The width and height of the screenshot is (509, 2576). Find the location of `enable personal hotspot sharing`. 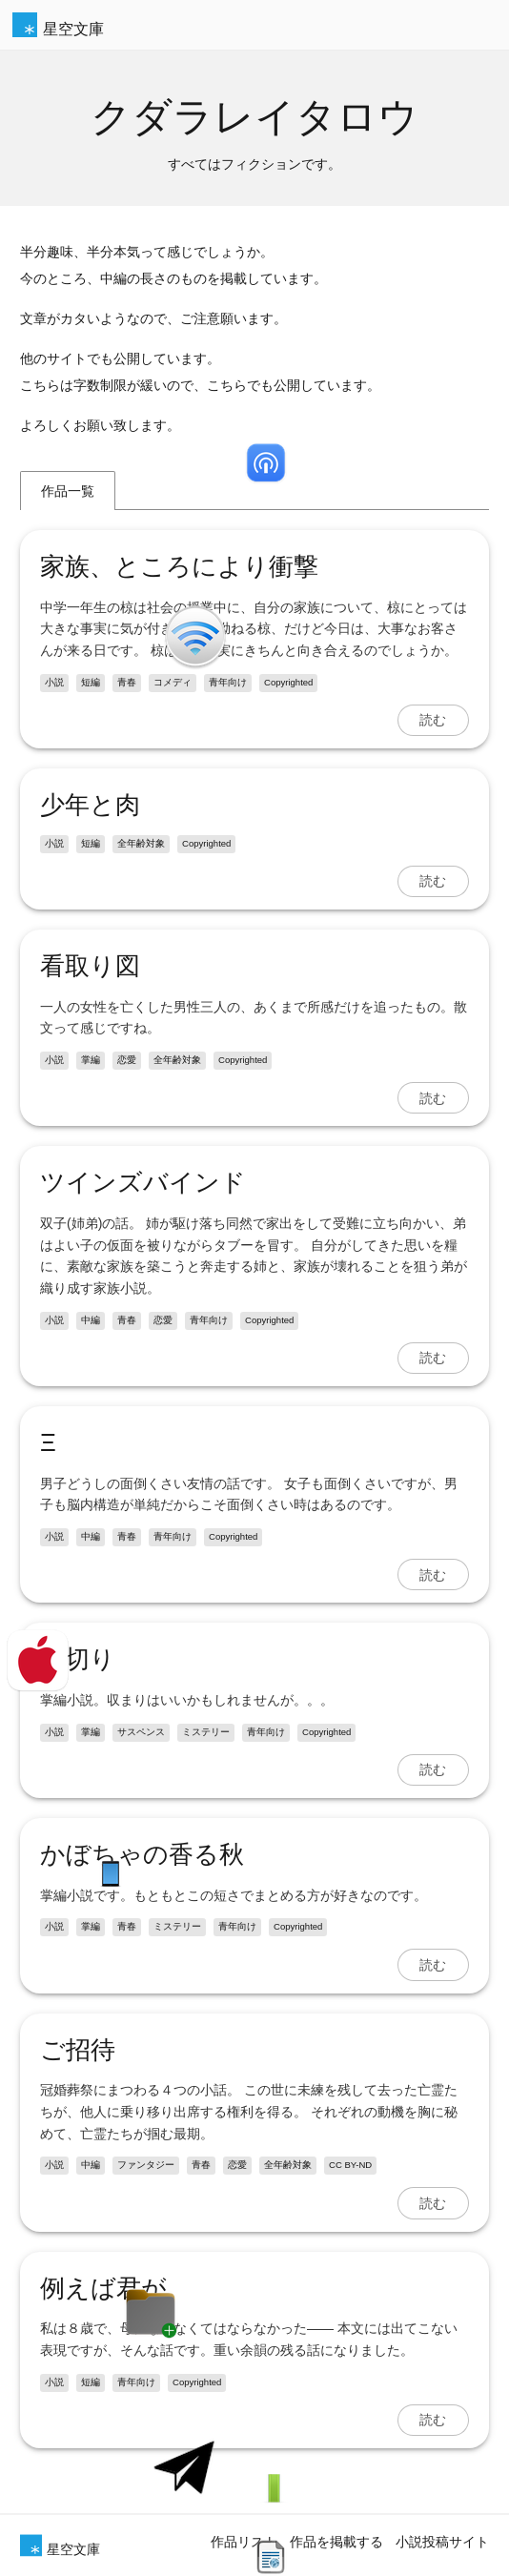

enable personal hotspot sharing is located at coordinates (266, 463).